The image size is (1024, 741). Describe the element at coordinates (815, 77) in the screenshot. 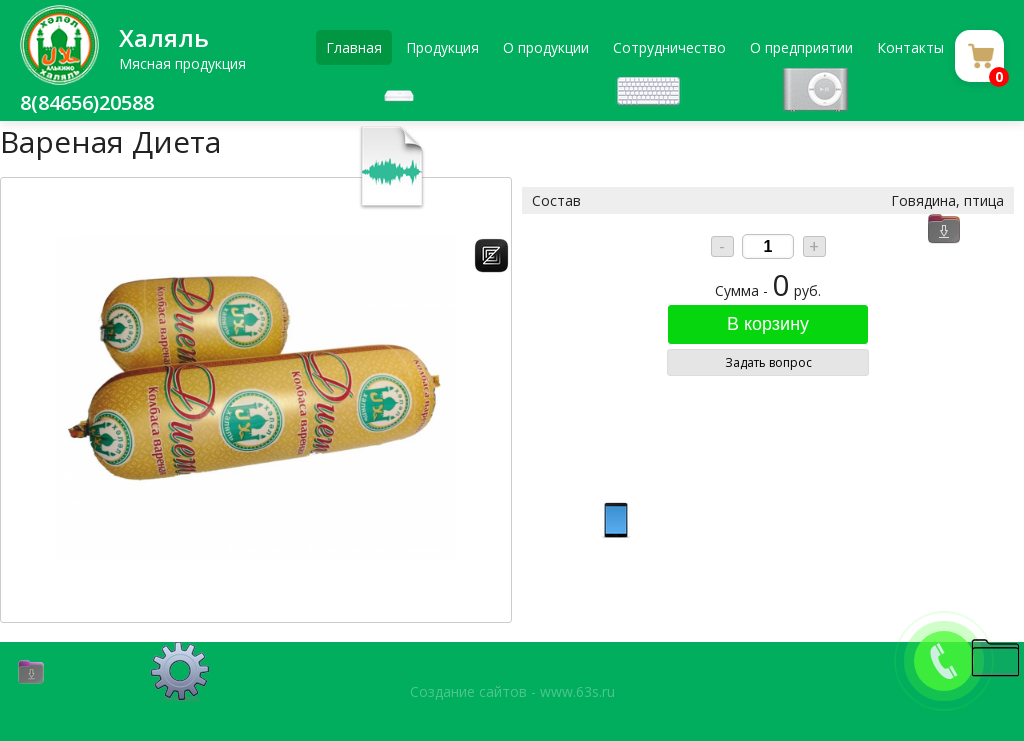

I see `iPod shuffle device connected` at that location.